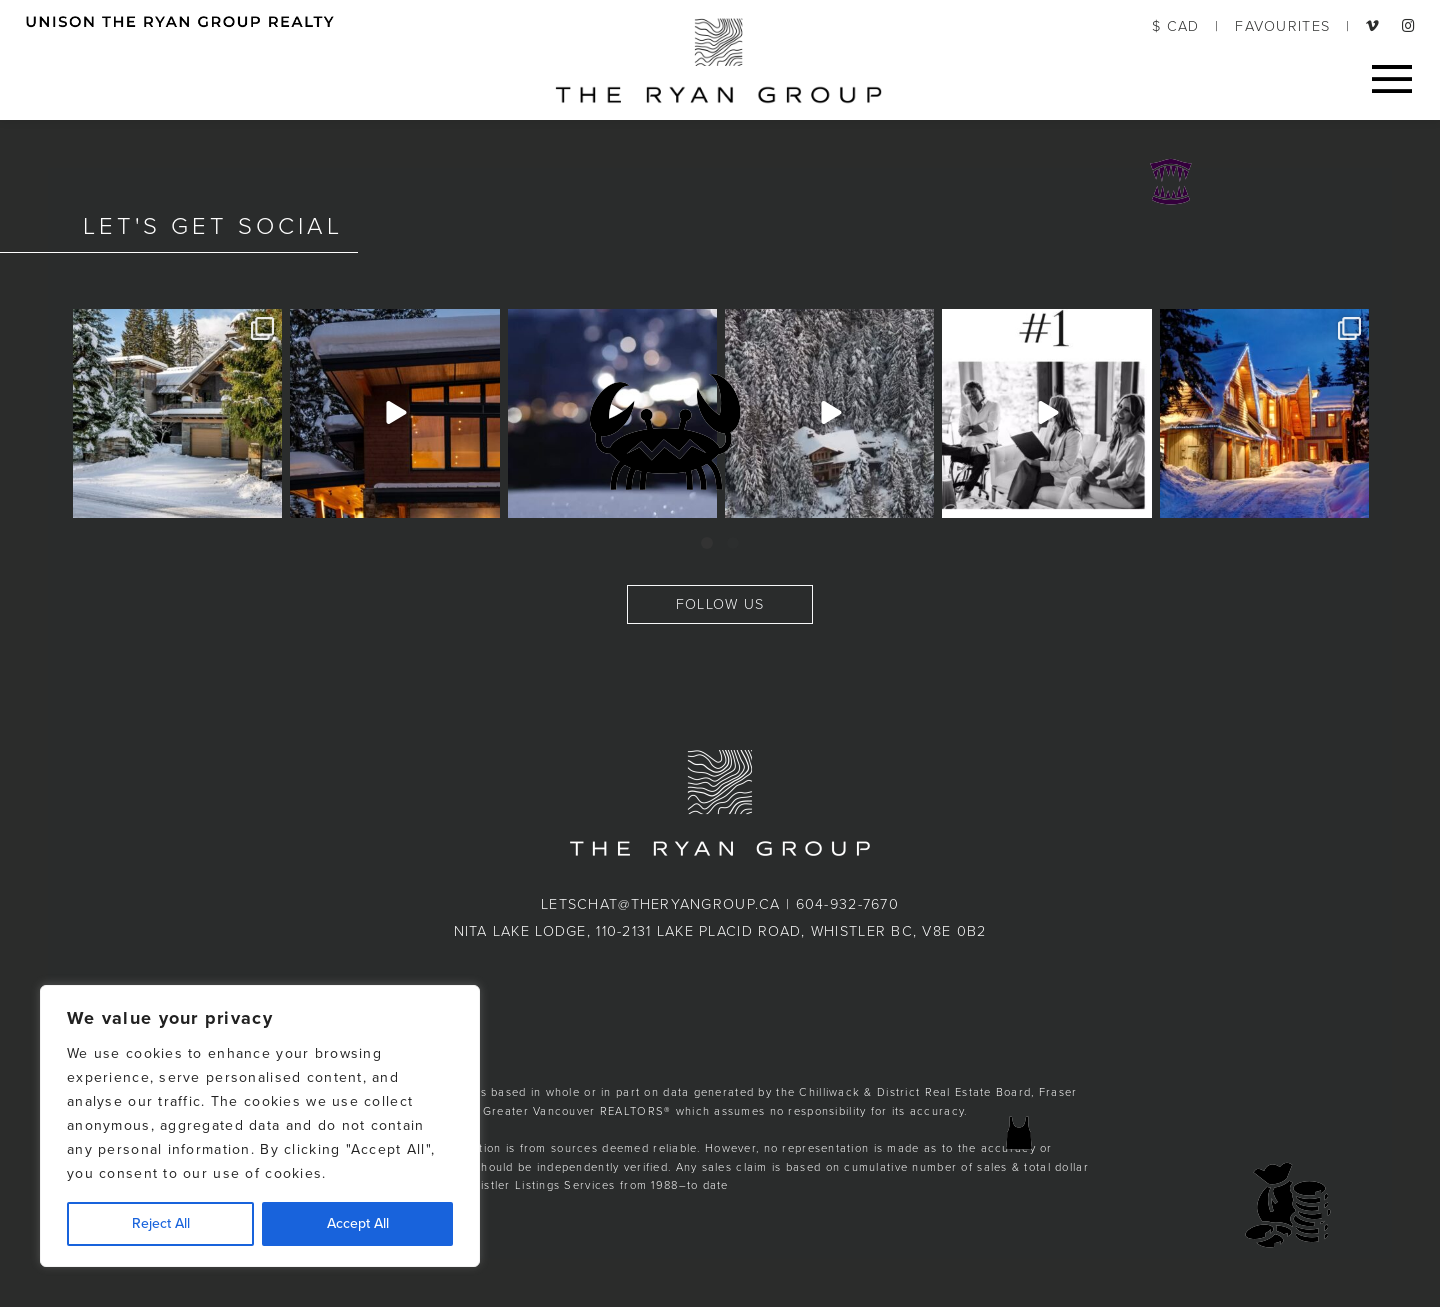  Describe the element at coordinates (1288, 1205) in the screenshot. I see `view your in-game currency balance` at that location.